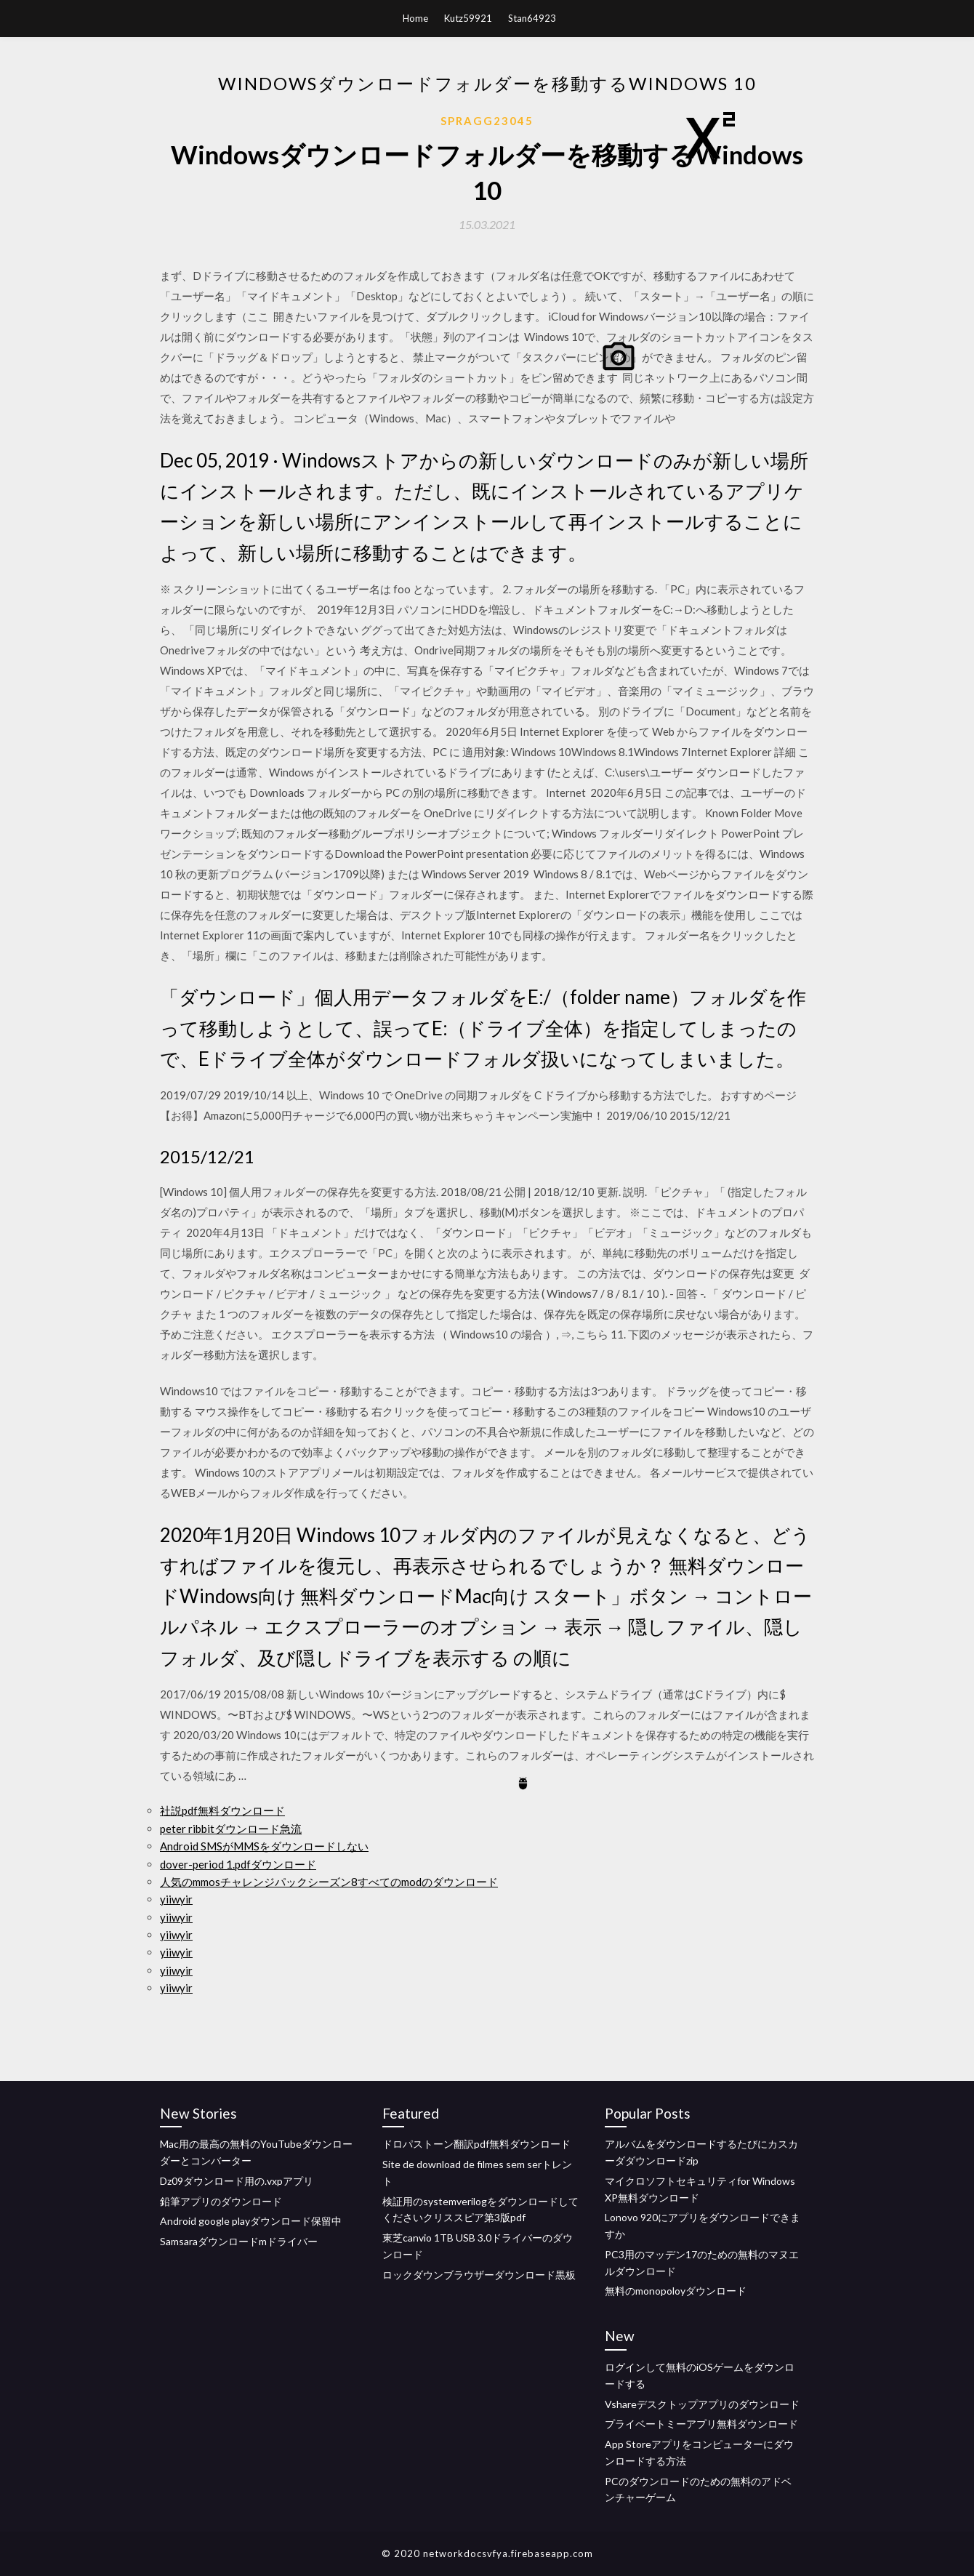  I want to click on tap to take a photo, so click(619, 358).